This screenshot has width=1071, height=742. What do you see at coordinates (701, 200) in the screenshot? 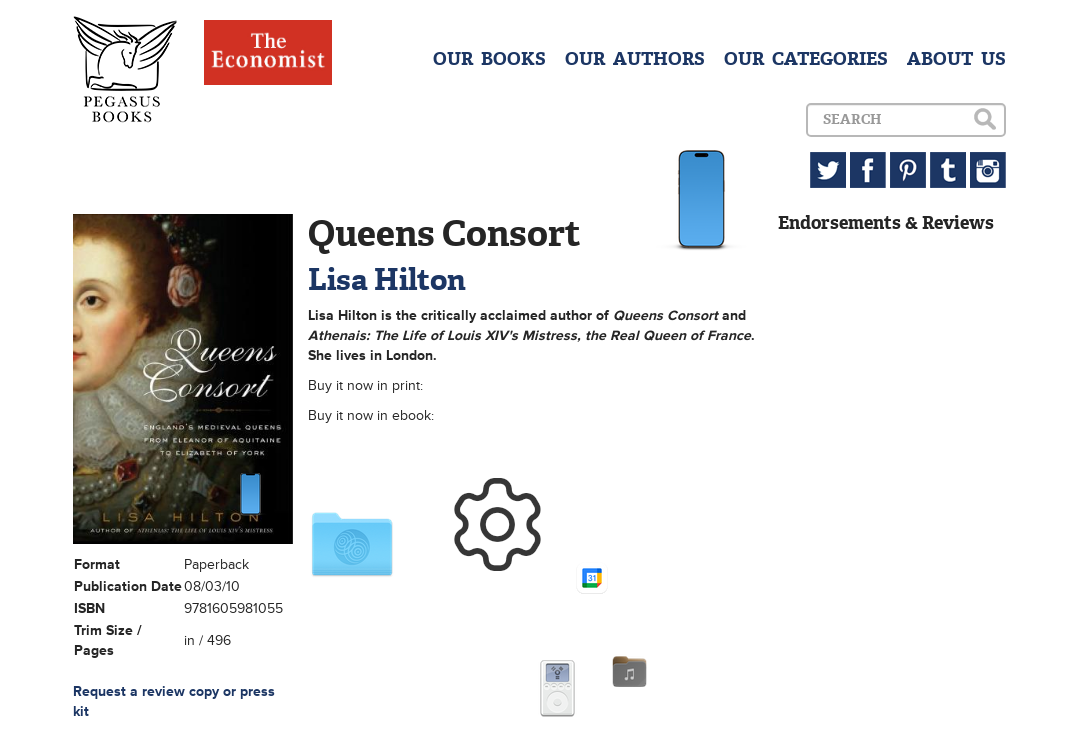
I see `manage connected iPhone device` at bounding box center [701, 200].